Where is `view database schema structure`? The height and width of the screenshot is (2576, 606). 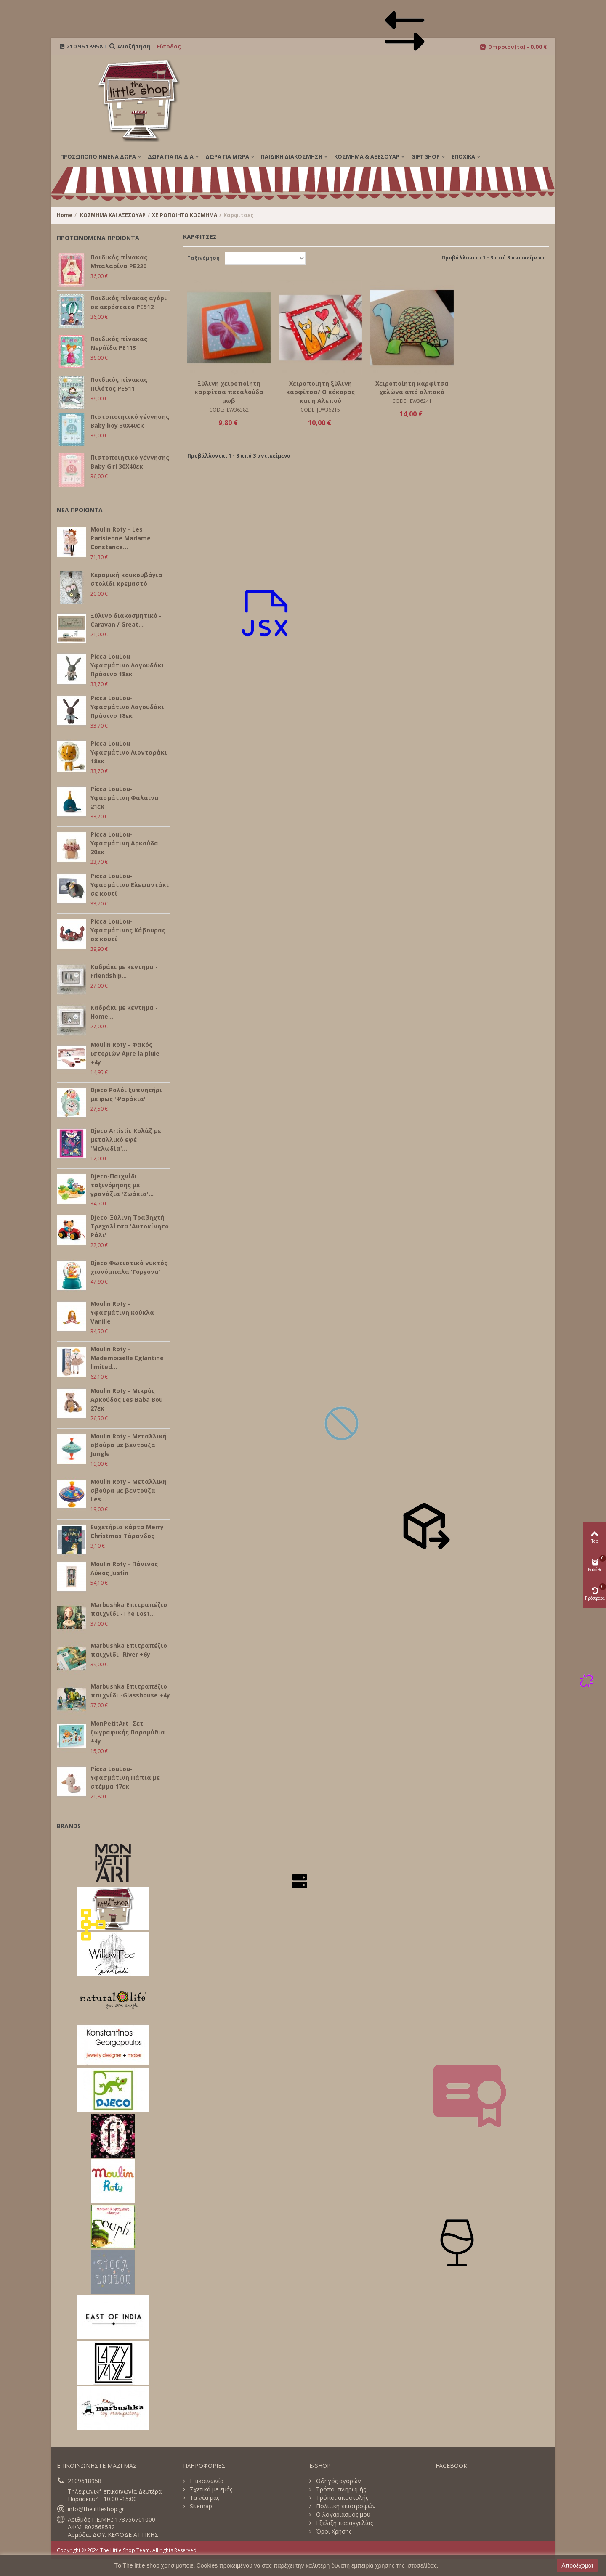 view database schema structure is located at coordinates (93, 1925).